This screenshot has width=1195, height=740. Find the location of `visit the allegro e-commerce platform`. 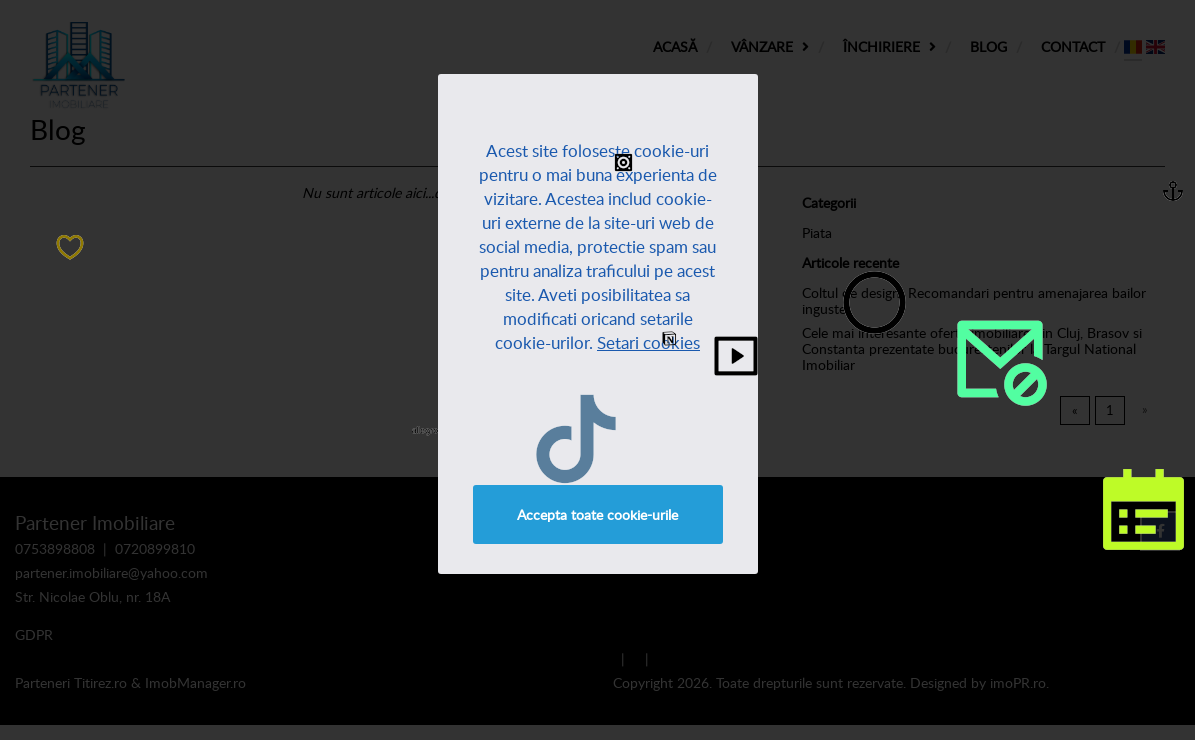

visit the allegro e-commerce platform is located at coordinates (425, 431).